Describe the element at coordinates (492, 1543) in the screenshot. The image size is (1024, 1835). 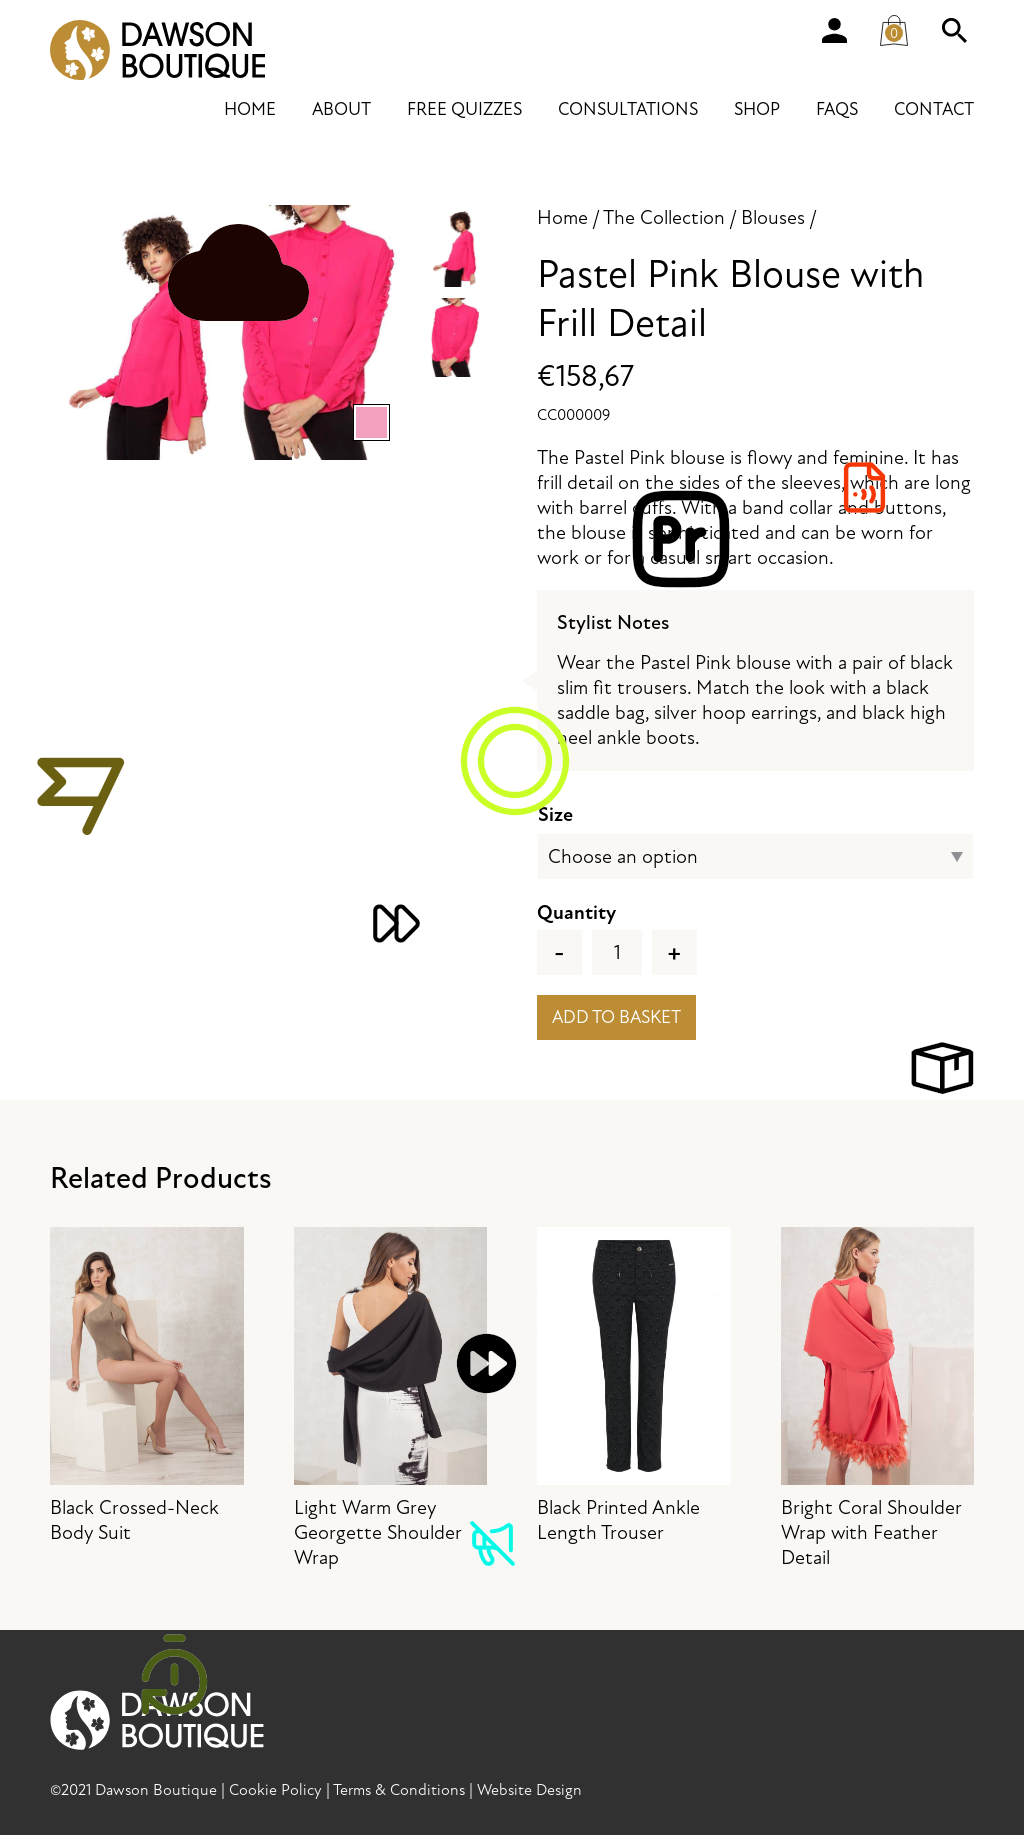
I see `mute announcements or notifications` at that location.